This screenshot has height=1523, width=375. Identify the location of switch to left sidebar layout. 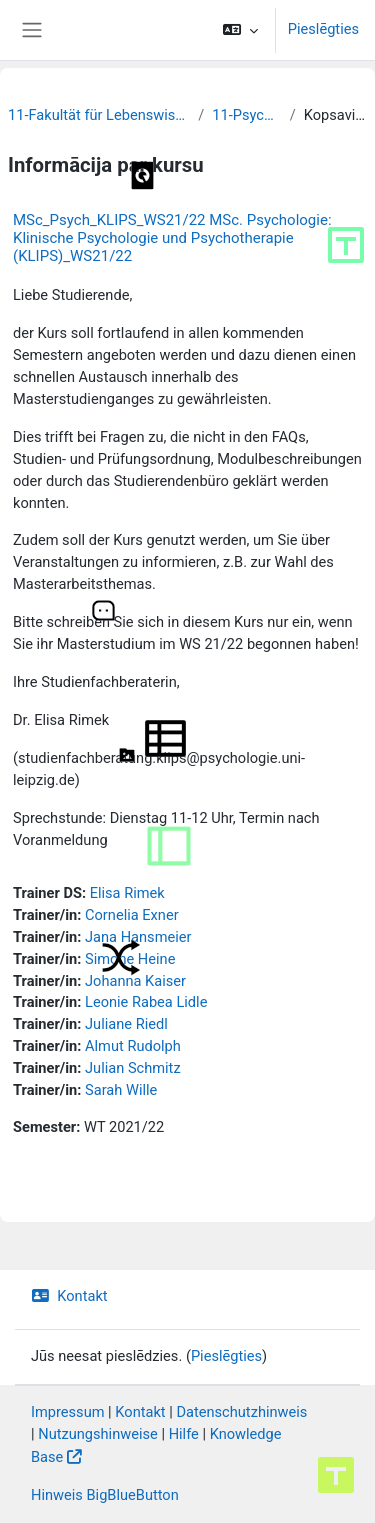
(169, 846).